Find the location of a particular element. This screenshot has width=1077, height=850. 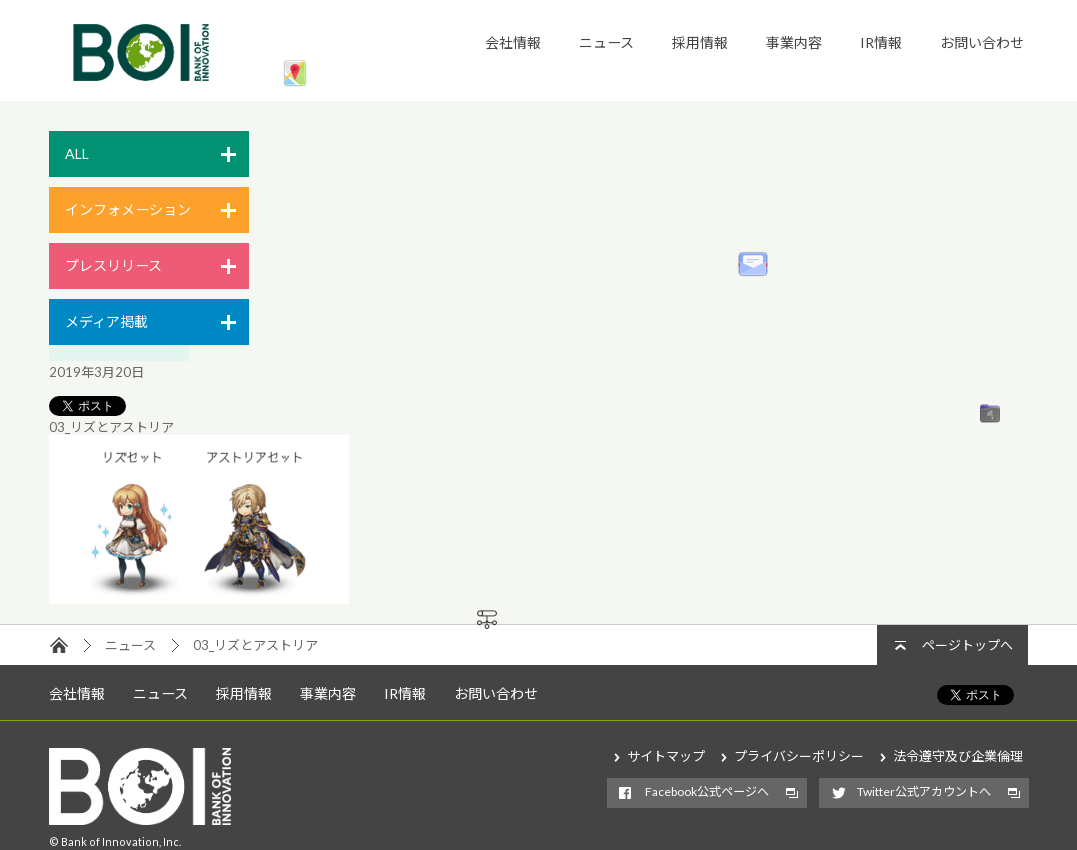

open a GPX route or waypoint file is located at coordinates (295, 73).